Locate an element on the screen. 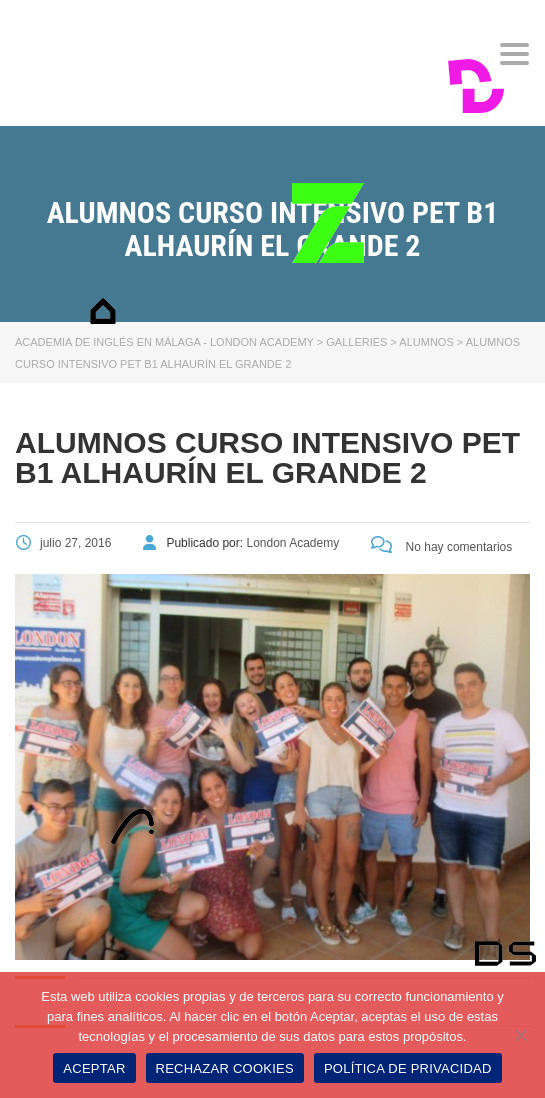 The image size is (545, 1098). DataStax company logo is located at coordinates (505, 953).